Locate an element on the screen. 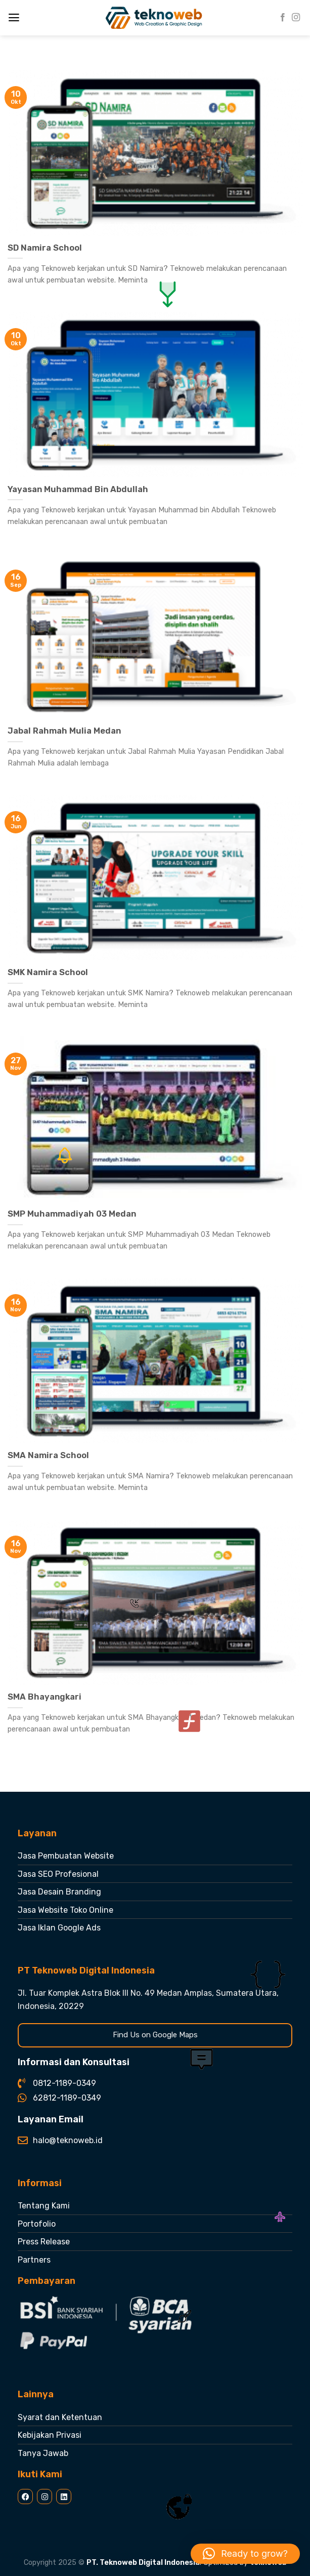 This screenshot has height=2576, width=310. connect to a secure VPN network is located at coordinates (179, 2507).